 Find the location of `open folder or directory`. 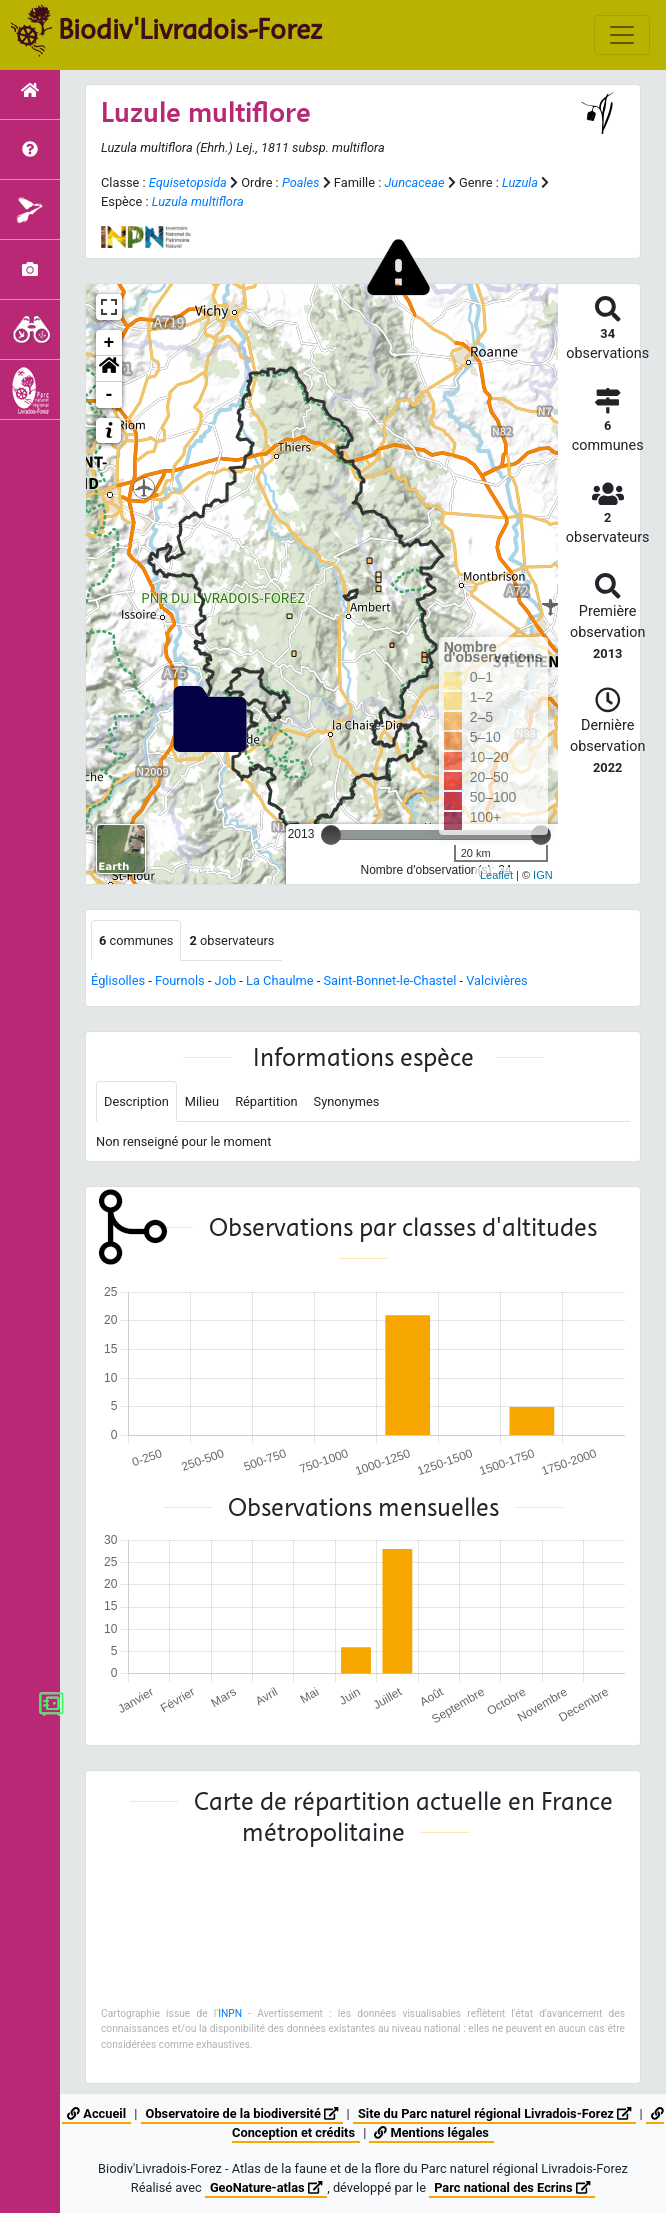

open folder or directory is located at coordinates (210, 719).